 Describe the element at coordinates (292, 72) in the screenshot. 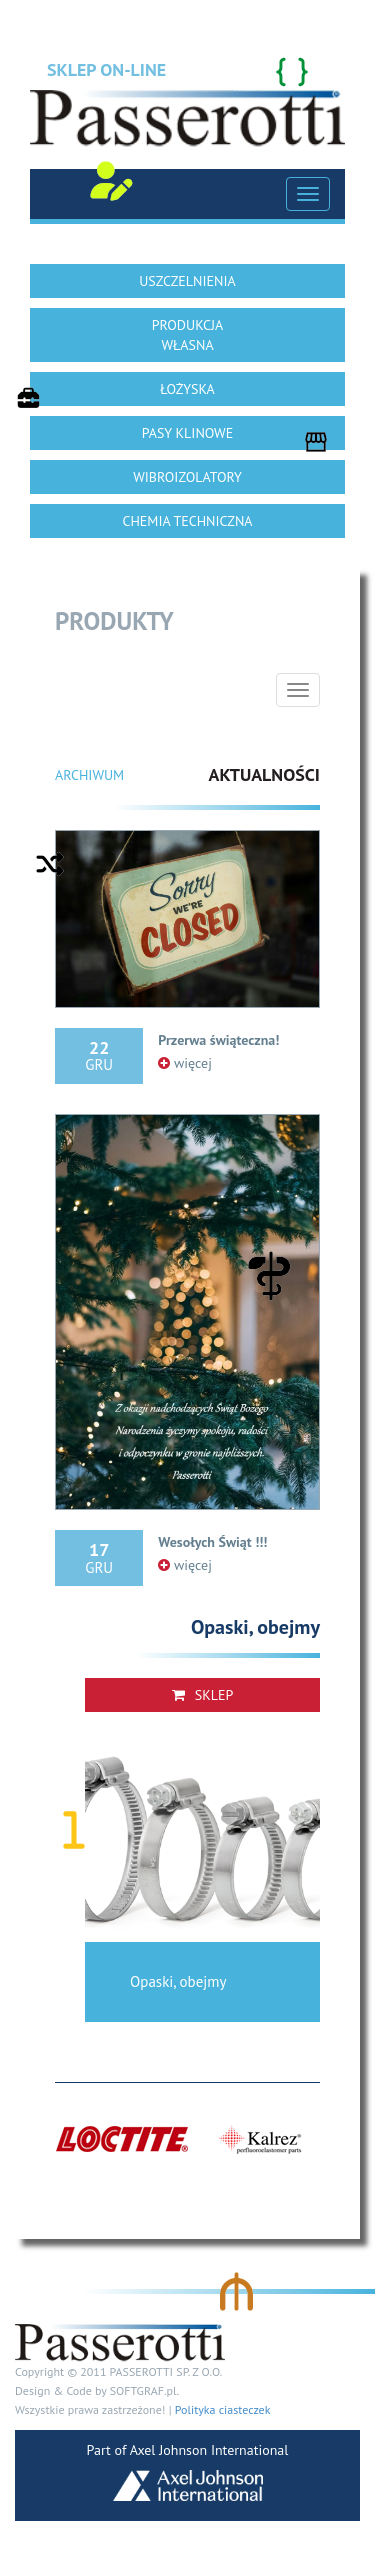

I see `insert code block or code snippet` at that location.